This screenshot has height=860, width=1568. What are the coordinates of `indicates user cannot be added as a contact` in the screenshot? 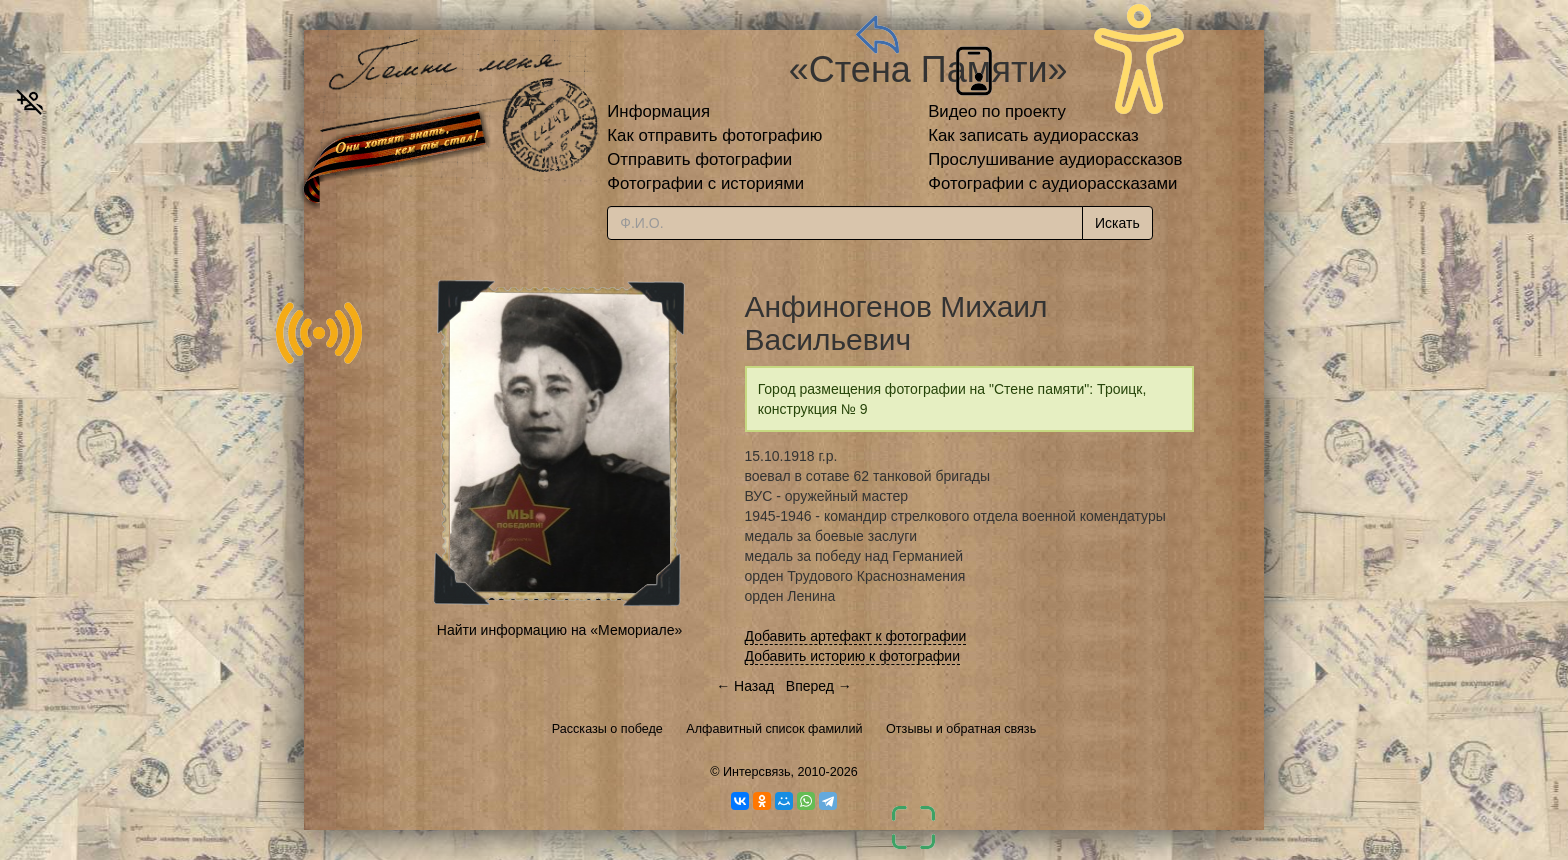 It's located at (30, 101).